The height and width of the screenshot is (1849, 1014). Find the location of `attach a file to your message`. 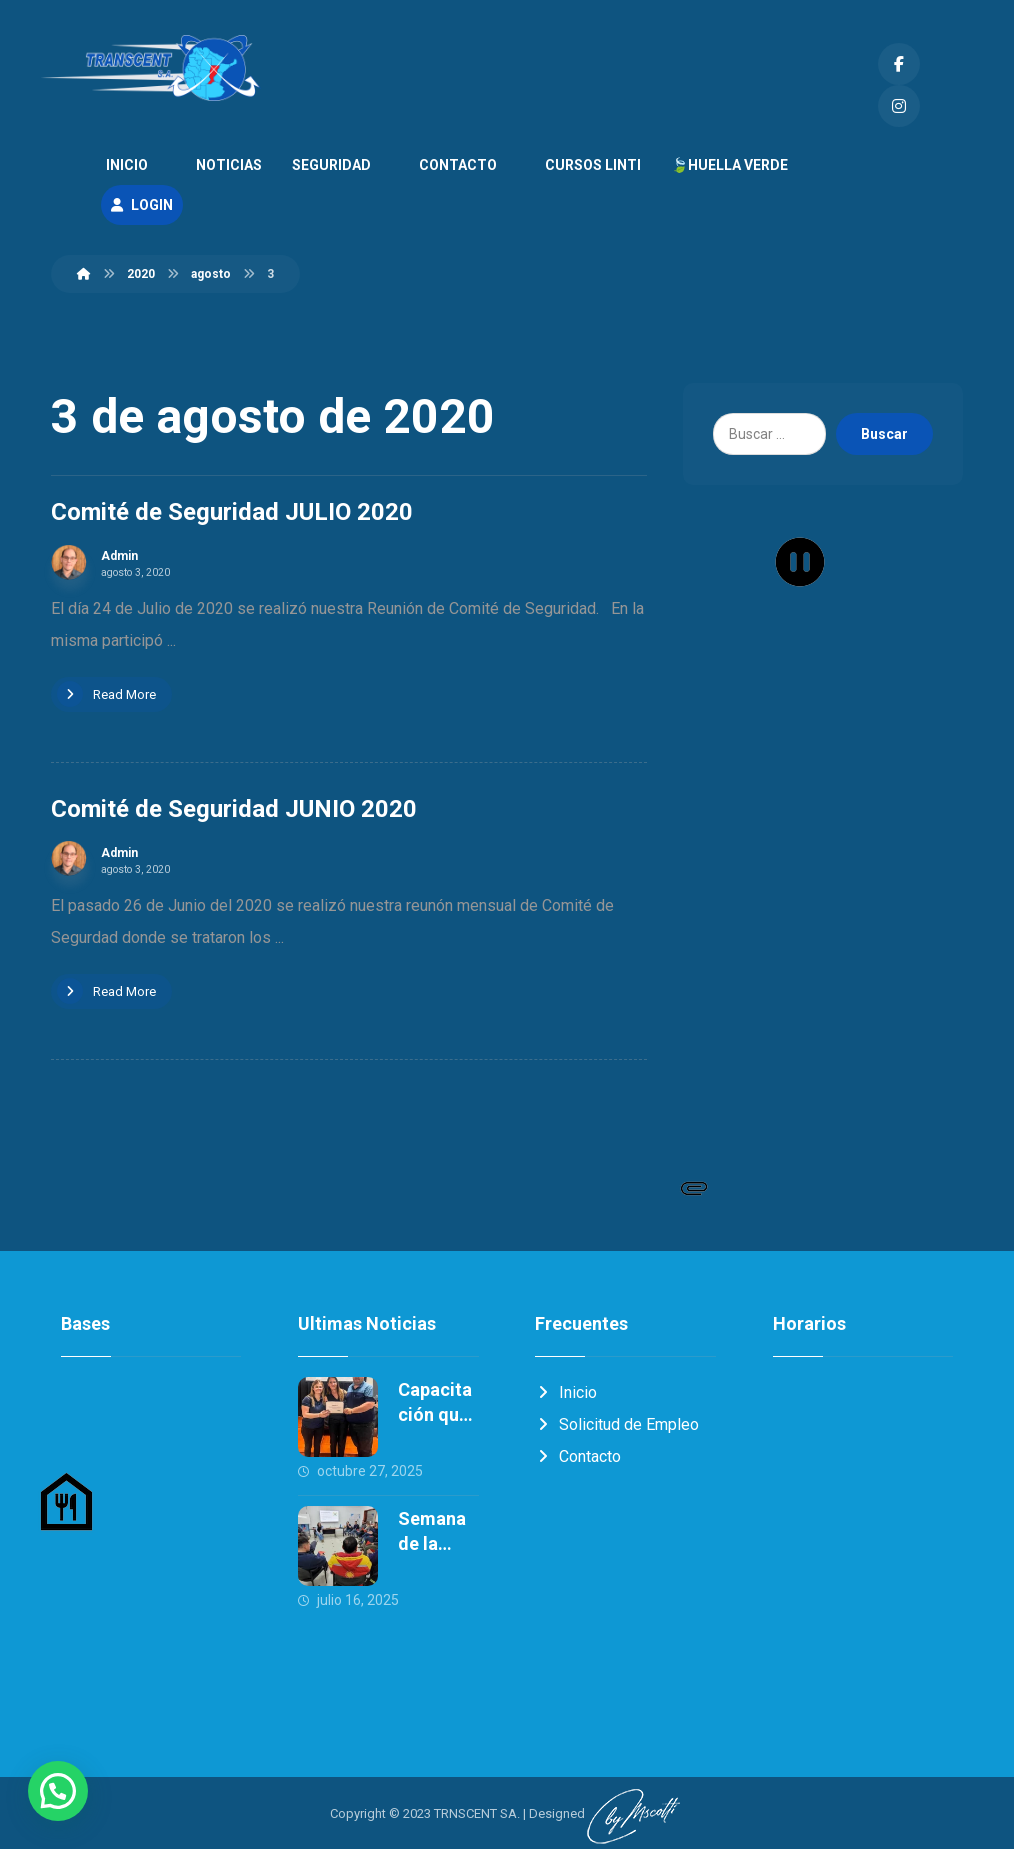

attach a file to your message is located at coordinates (693, 1188).